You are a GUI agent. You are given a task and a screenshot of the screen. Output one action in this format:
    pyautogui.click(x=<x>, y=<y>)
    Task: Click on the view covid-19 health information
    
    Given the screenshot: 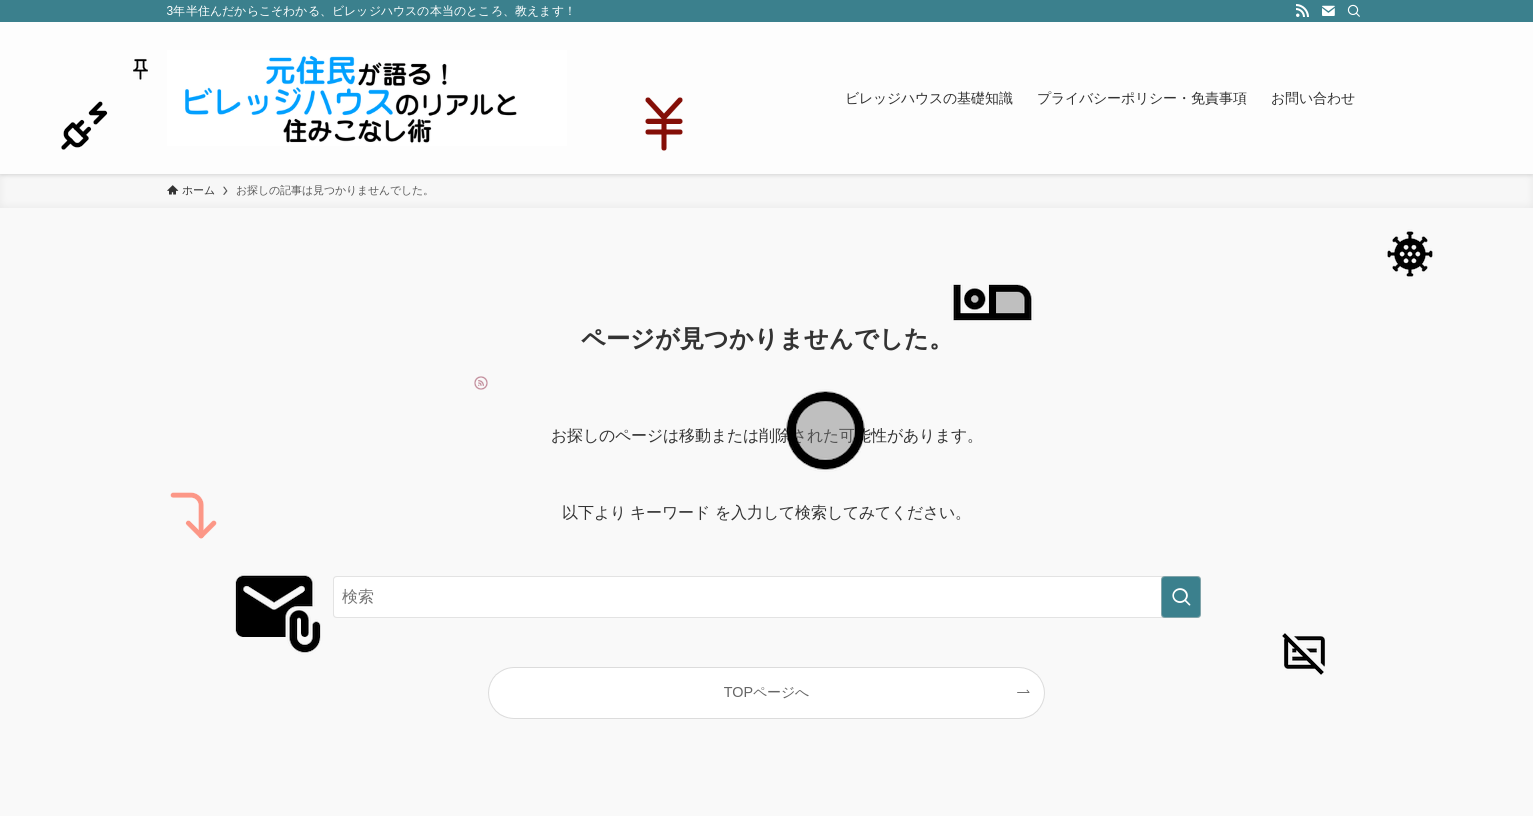 What is the action you would take?
    pyautogui.click(x=1410, y=254)
    